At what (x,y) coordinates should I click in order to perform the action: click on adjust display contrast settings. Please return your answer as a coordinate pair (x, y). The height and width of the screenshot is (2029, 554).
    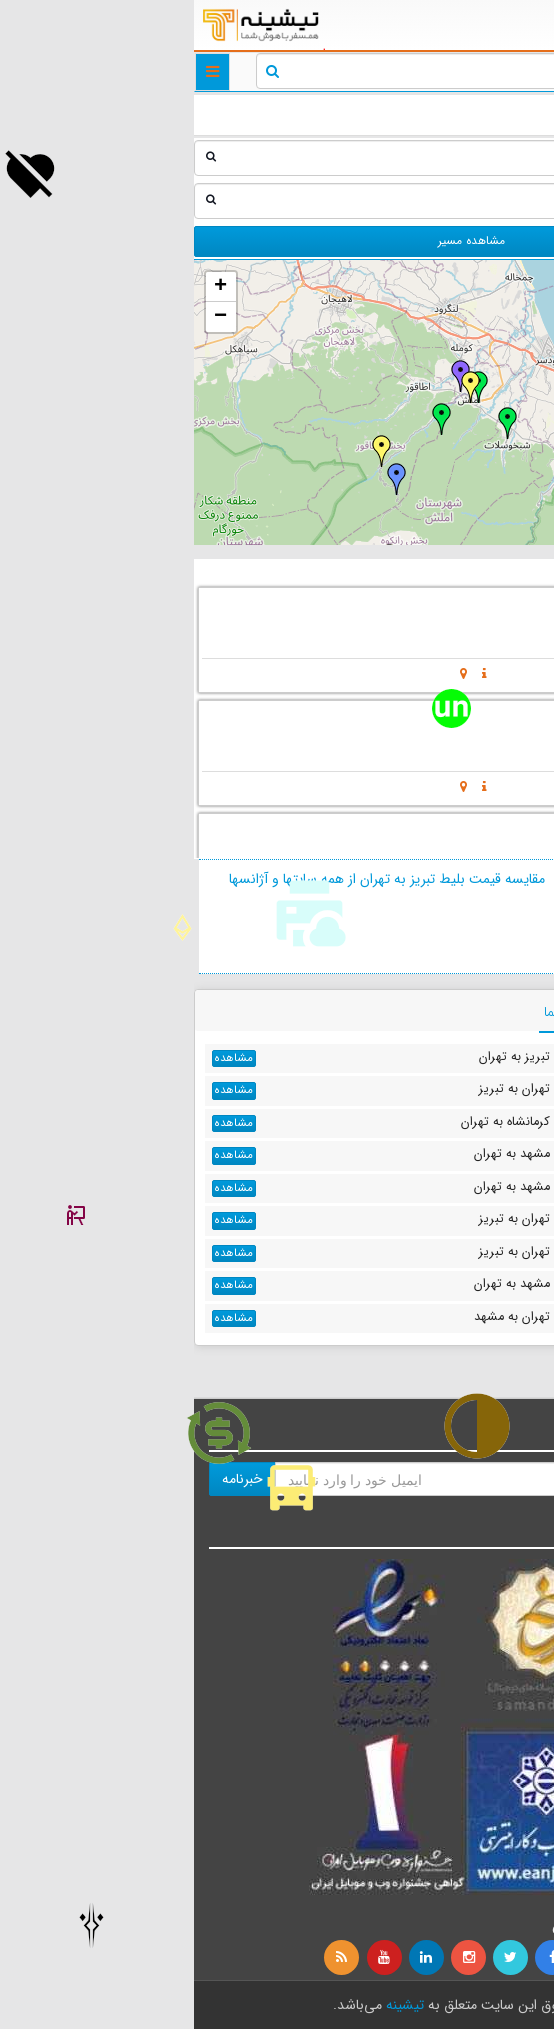
    Looking at the image, I should click on (477, 1426).